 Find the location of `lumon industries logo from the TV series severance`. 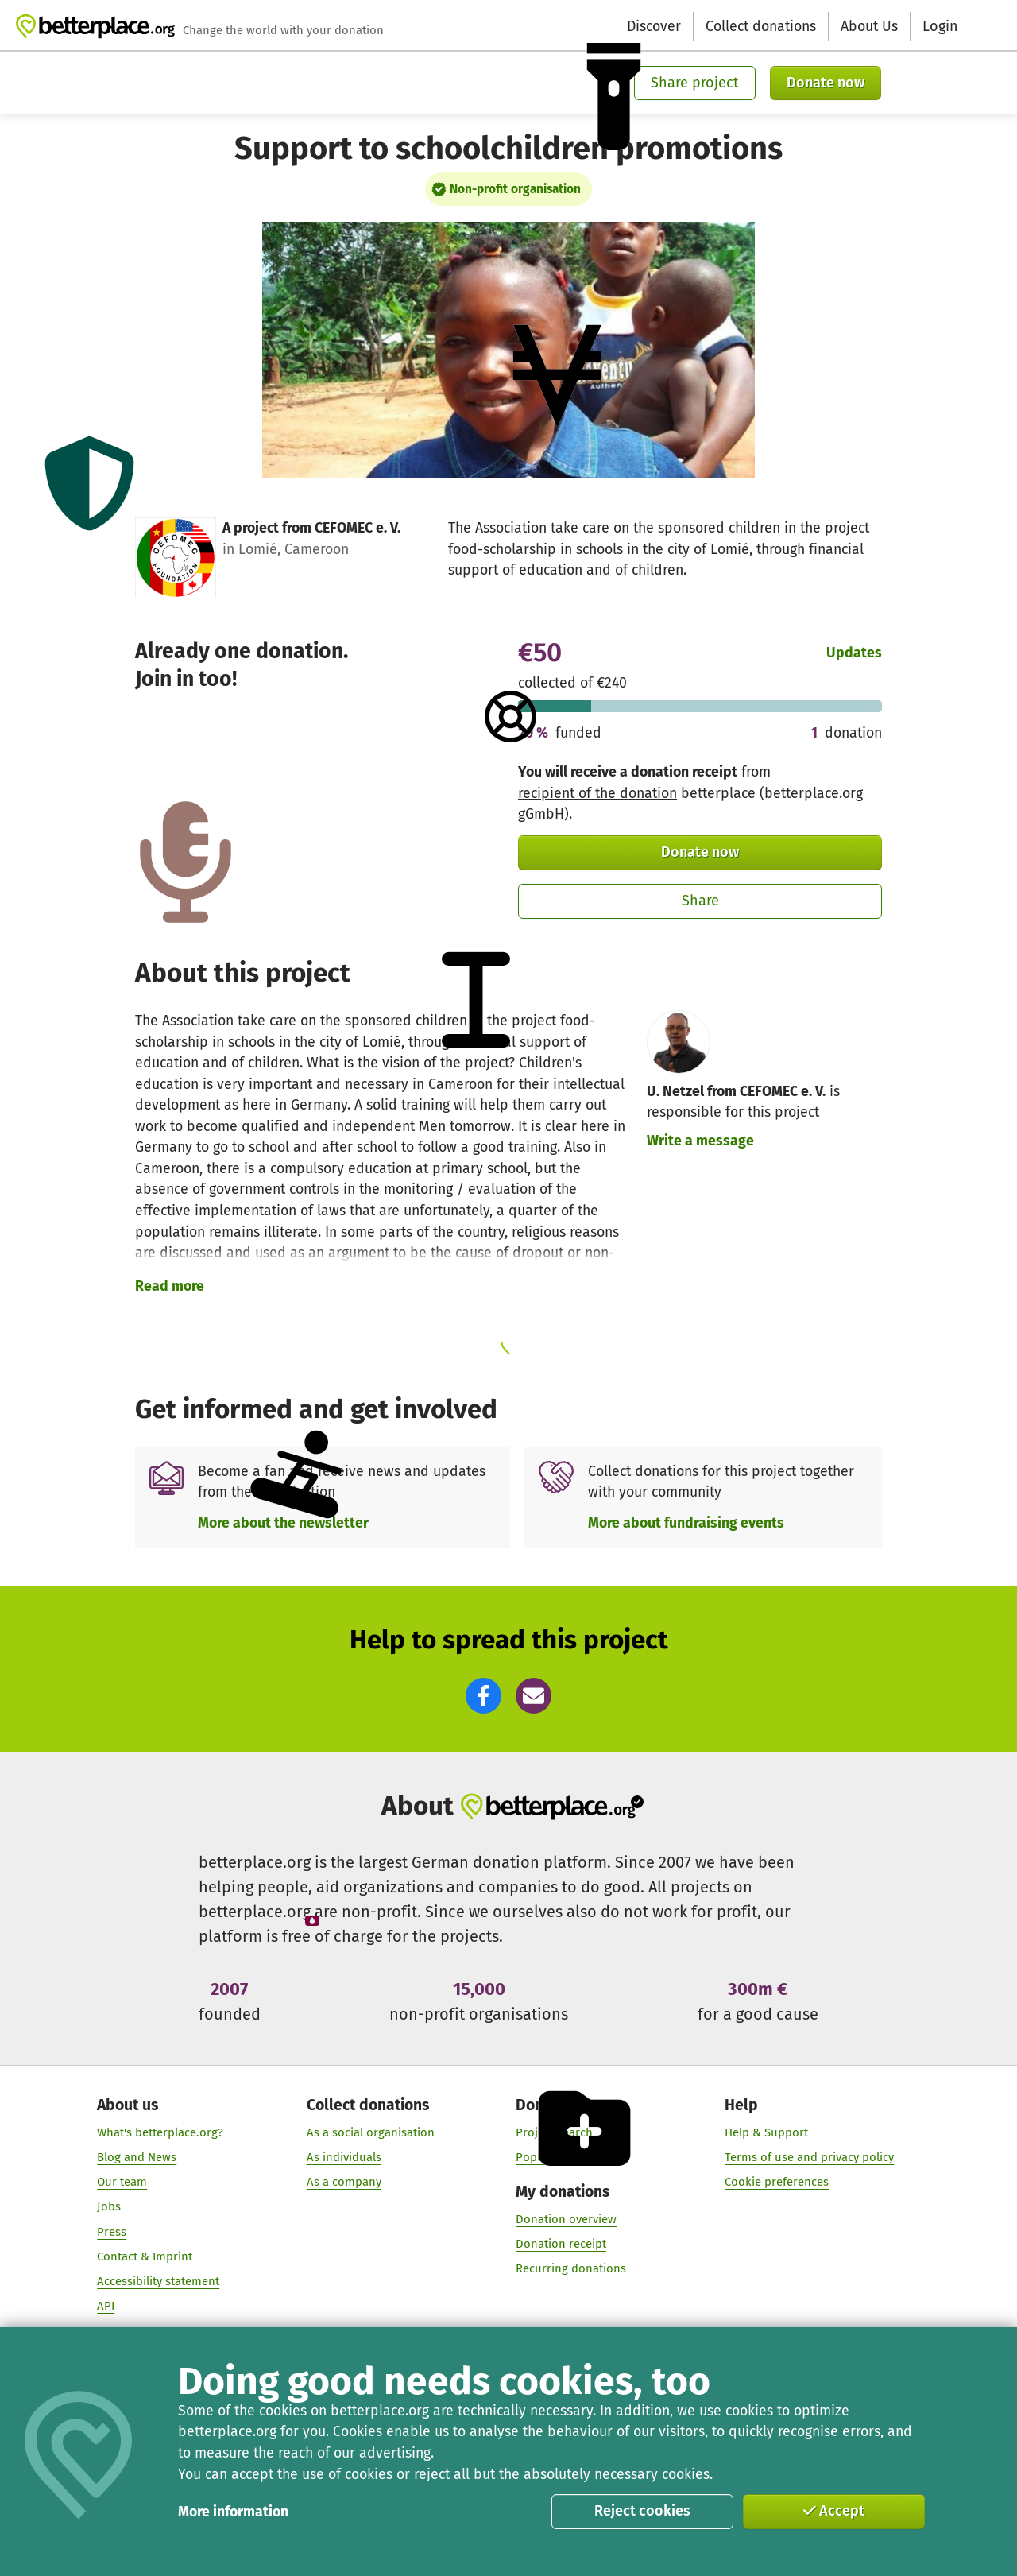

lumon industries logo from the TV series severance is located at coordinates (312, 1921).